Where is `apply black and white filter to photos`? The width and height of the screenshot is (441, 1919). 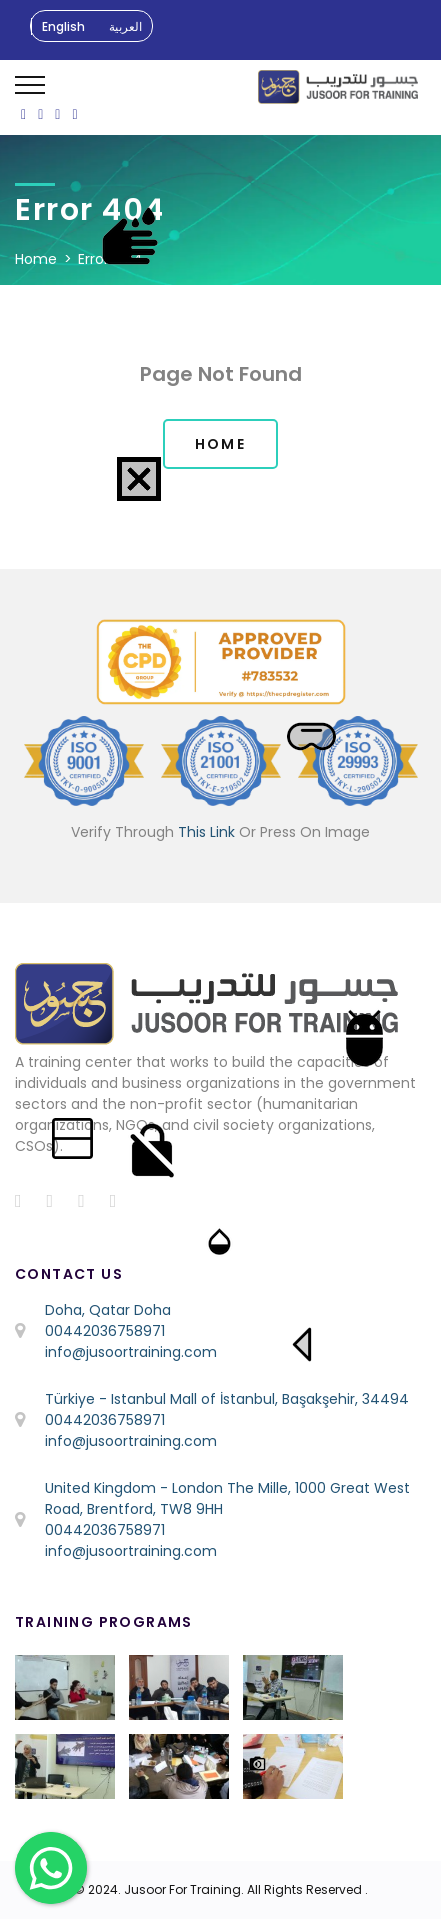
apply black and white filter to photos is located at coordinates (257, 1763).